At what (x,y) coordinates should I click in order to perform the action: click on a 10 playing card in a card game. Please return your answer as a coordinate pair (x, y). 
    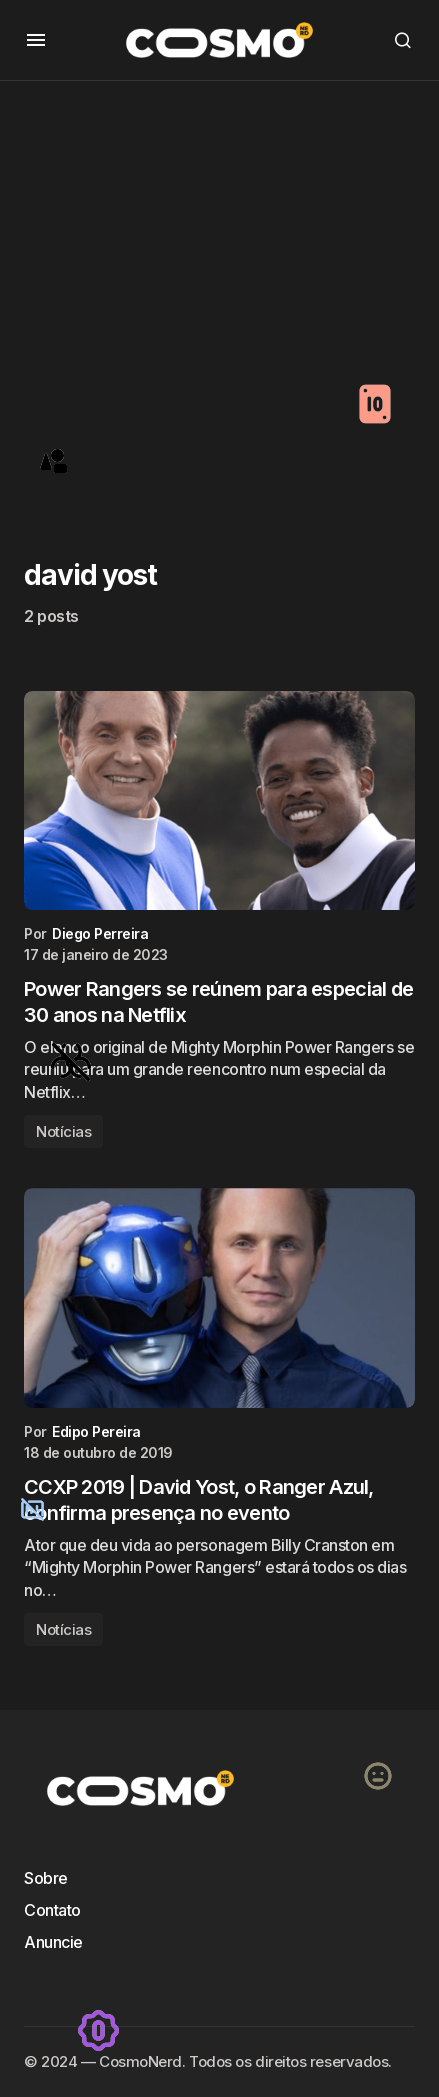
    Looking at the image, I should click on (375, 404).